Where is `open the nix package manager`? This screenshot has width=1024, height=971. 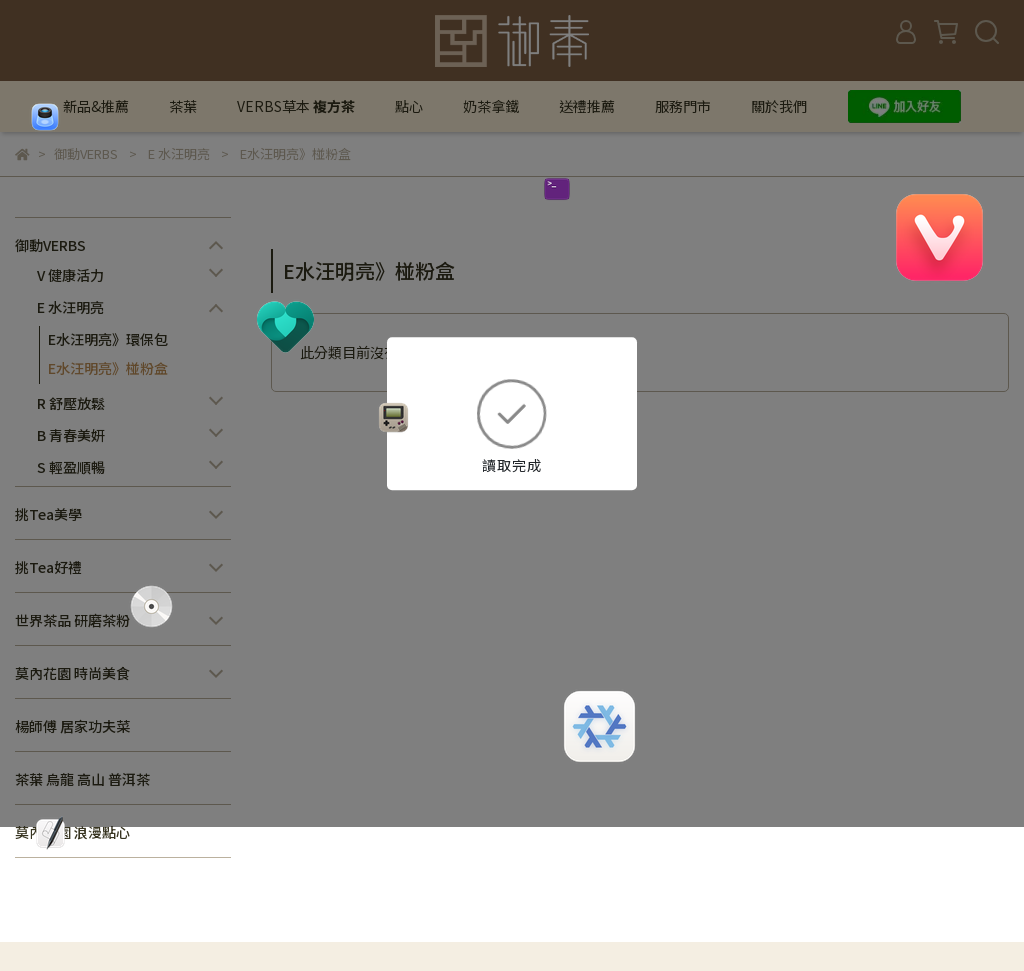 open the nix package manager is located at coordinates (599, 726).